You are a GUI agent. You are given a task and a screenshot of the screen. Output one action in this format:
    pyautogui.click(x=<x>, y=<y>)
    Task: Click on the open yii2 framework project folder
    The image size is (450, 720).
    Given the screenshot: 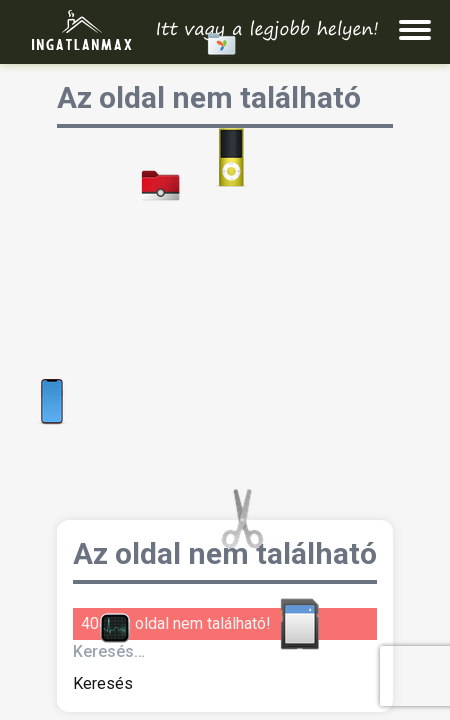 What is the action you would take?
    pyautogui.click(x=221, y=44)
    